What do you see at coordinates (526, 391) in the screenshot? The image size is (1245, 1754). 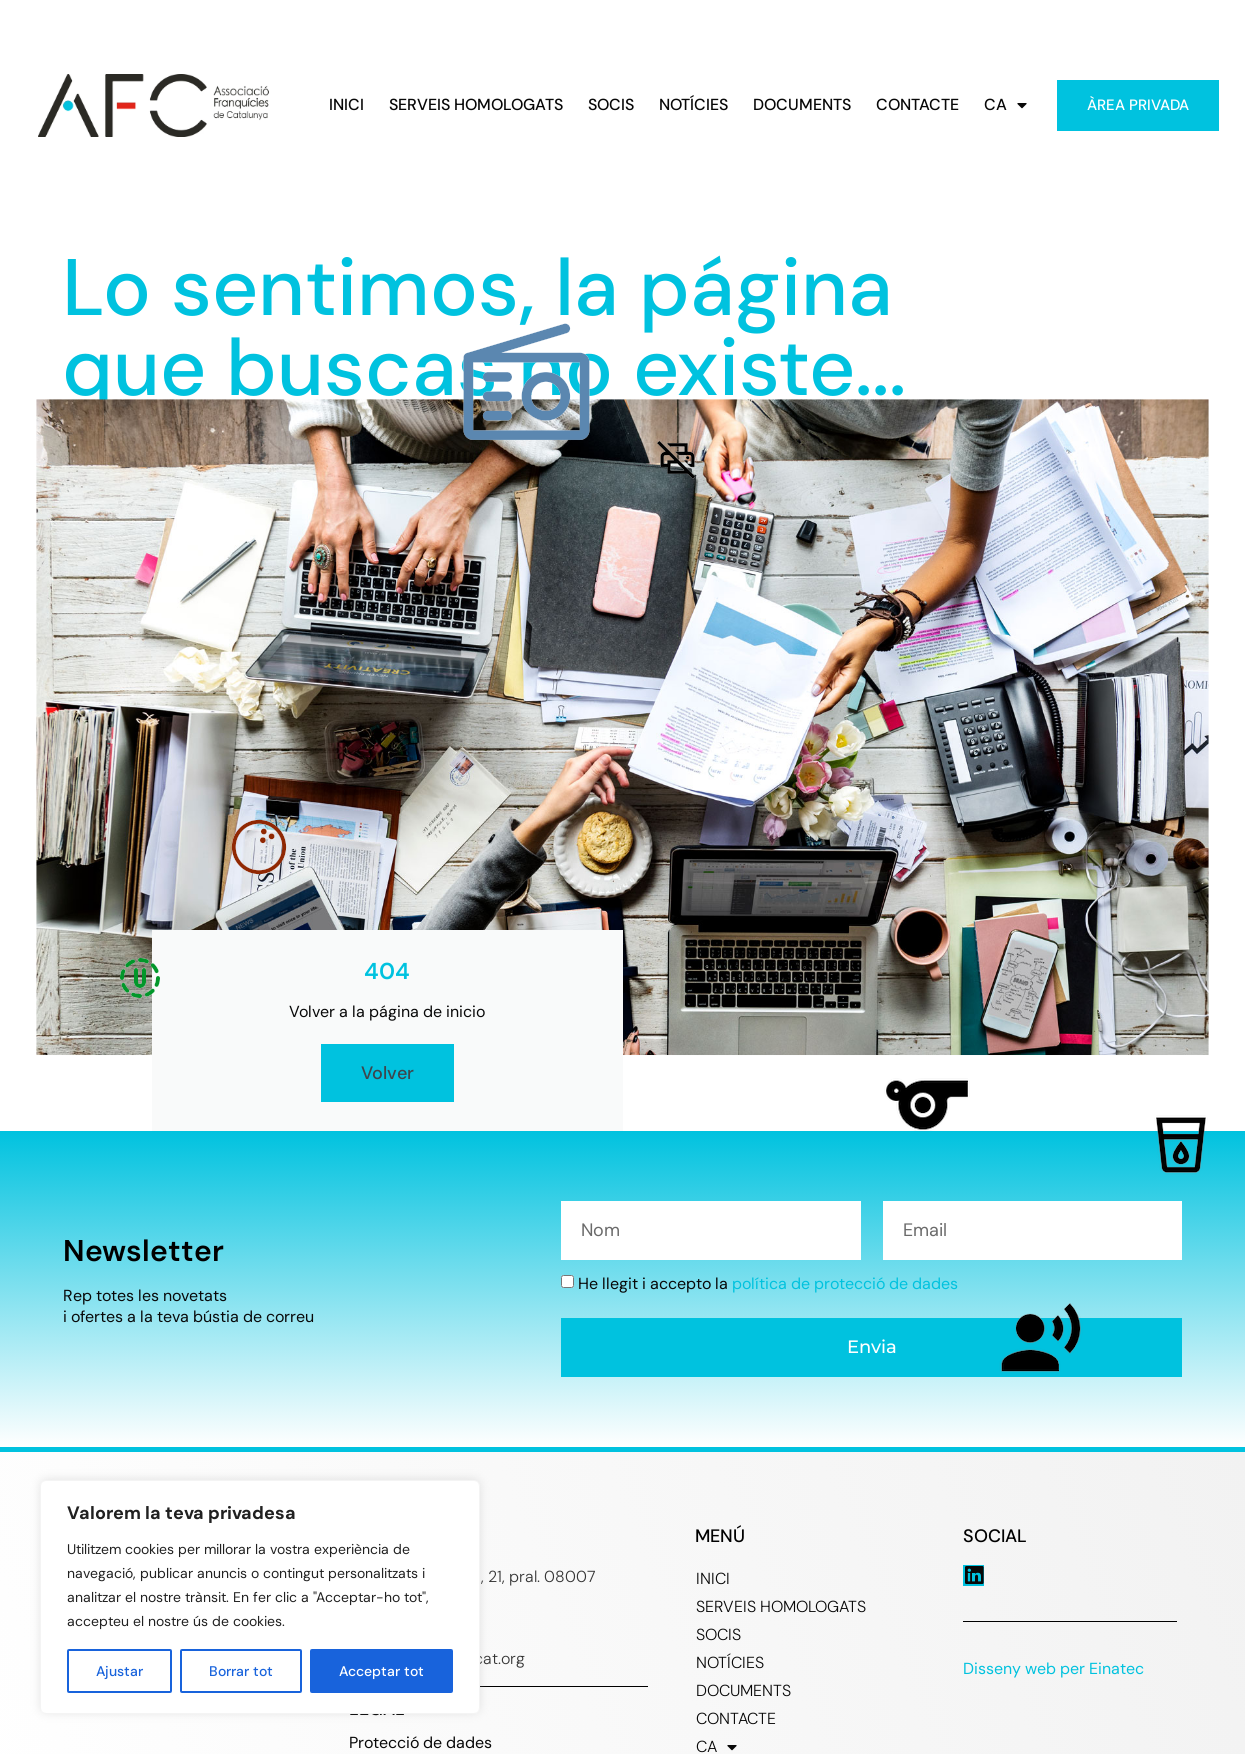 I see `open radio or audio streaming` at bounding box center [526, 391].